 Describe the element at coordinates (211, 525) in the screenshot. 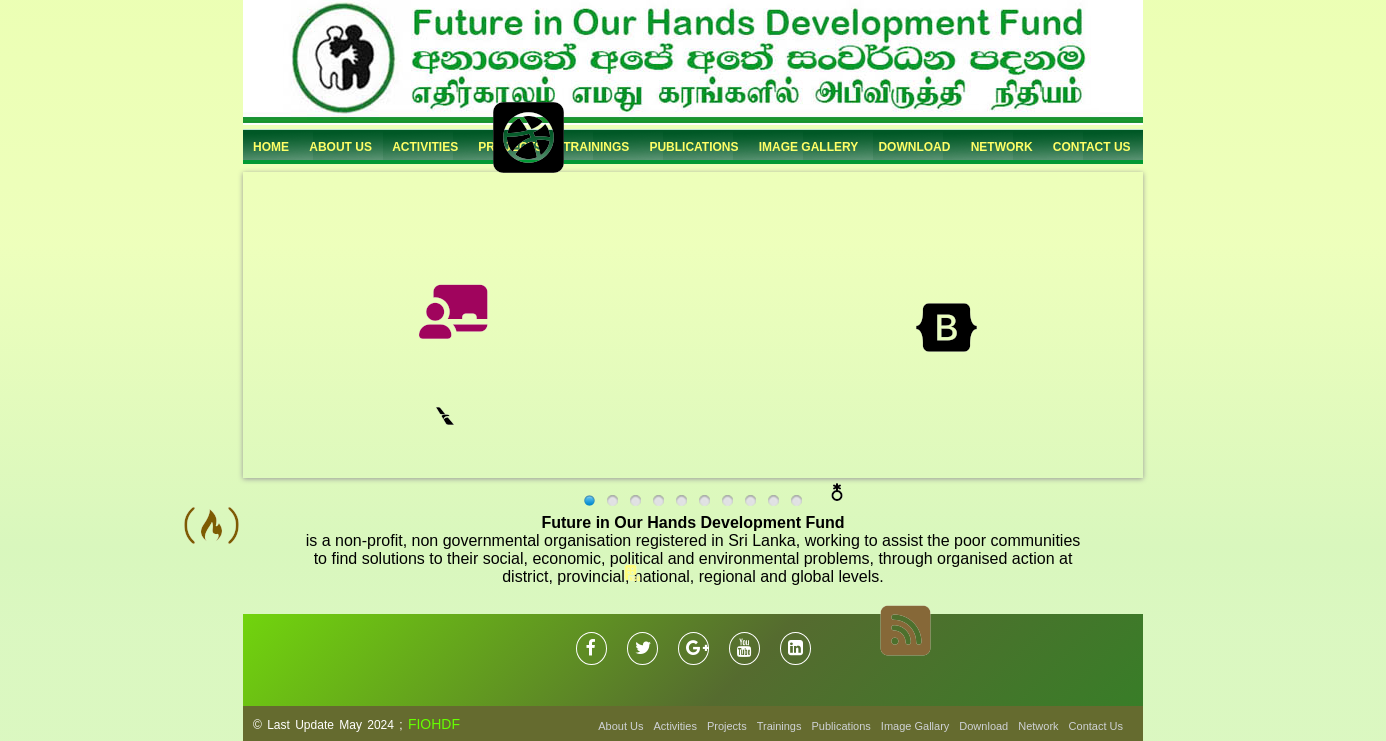

I see `freeCodeCamp logo` at that location.